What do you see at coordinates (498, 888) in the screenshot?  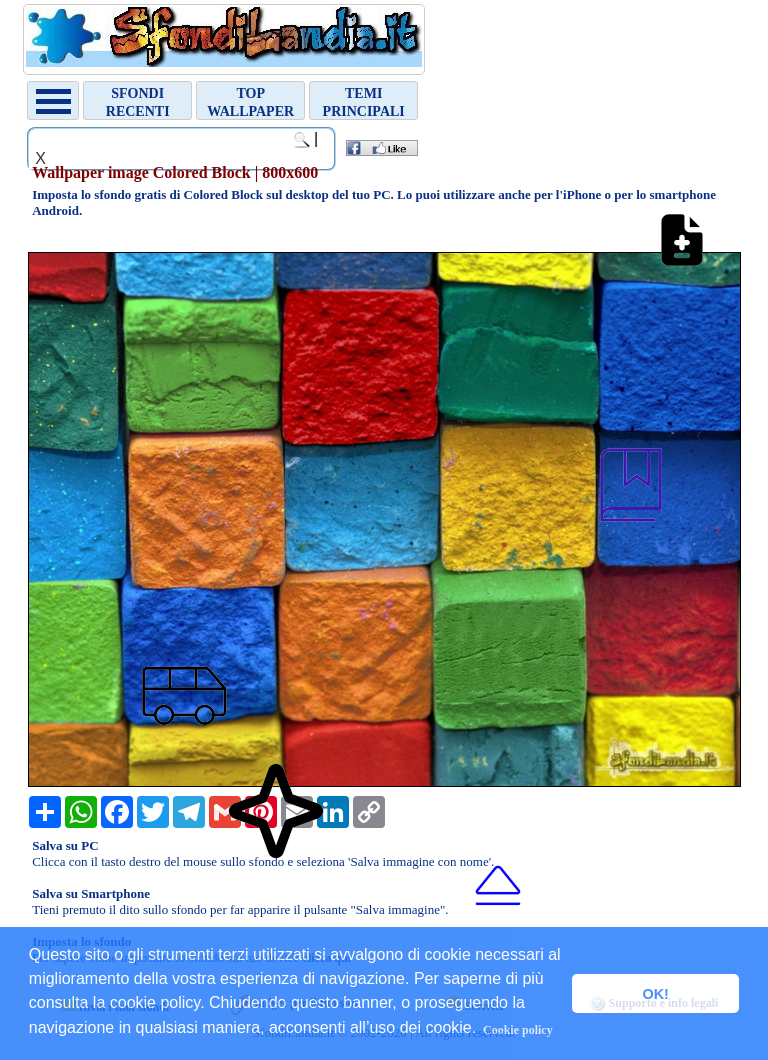 I see `eject media or disc` at bounding box center [498, 888].